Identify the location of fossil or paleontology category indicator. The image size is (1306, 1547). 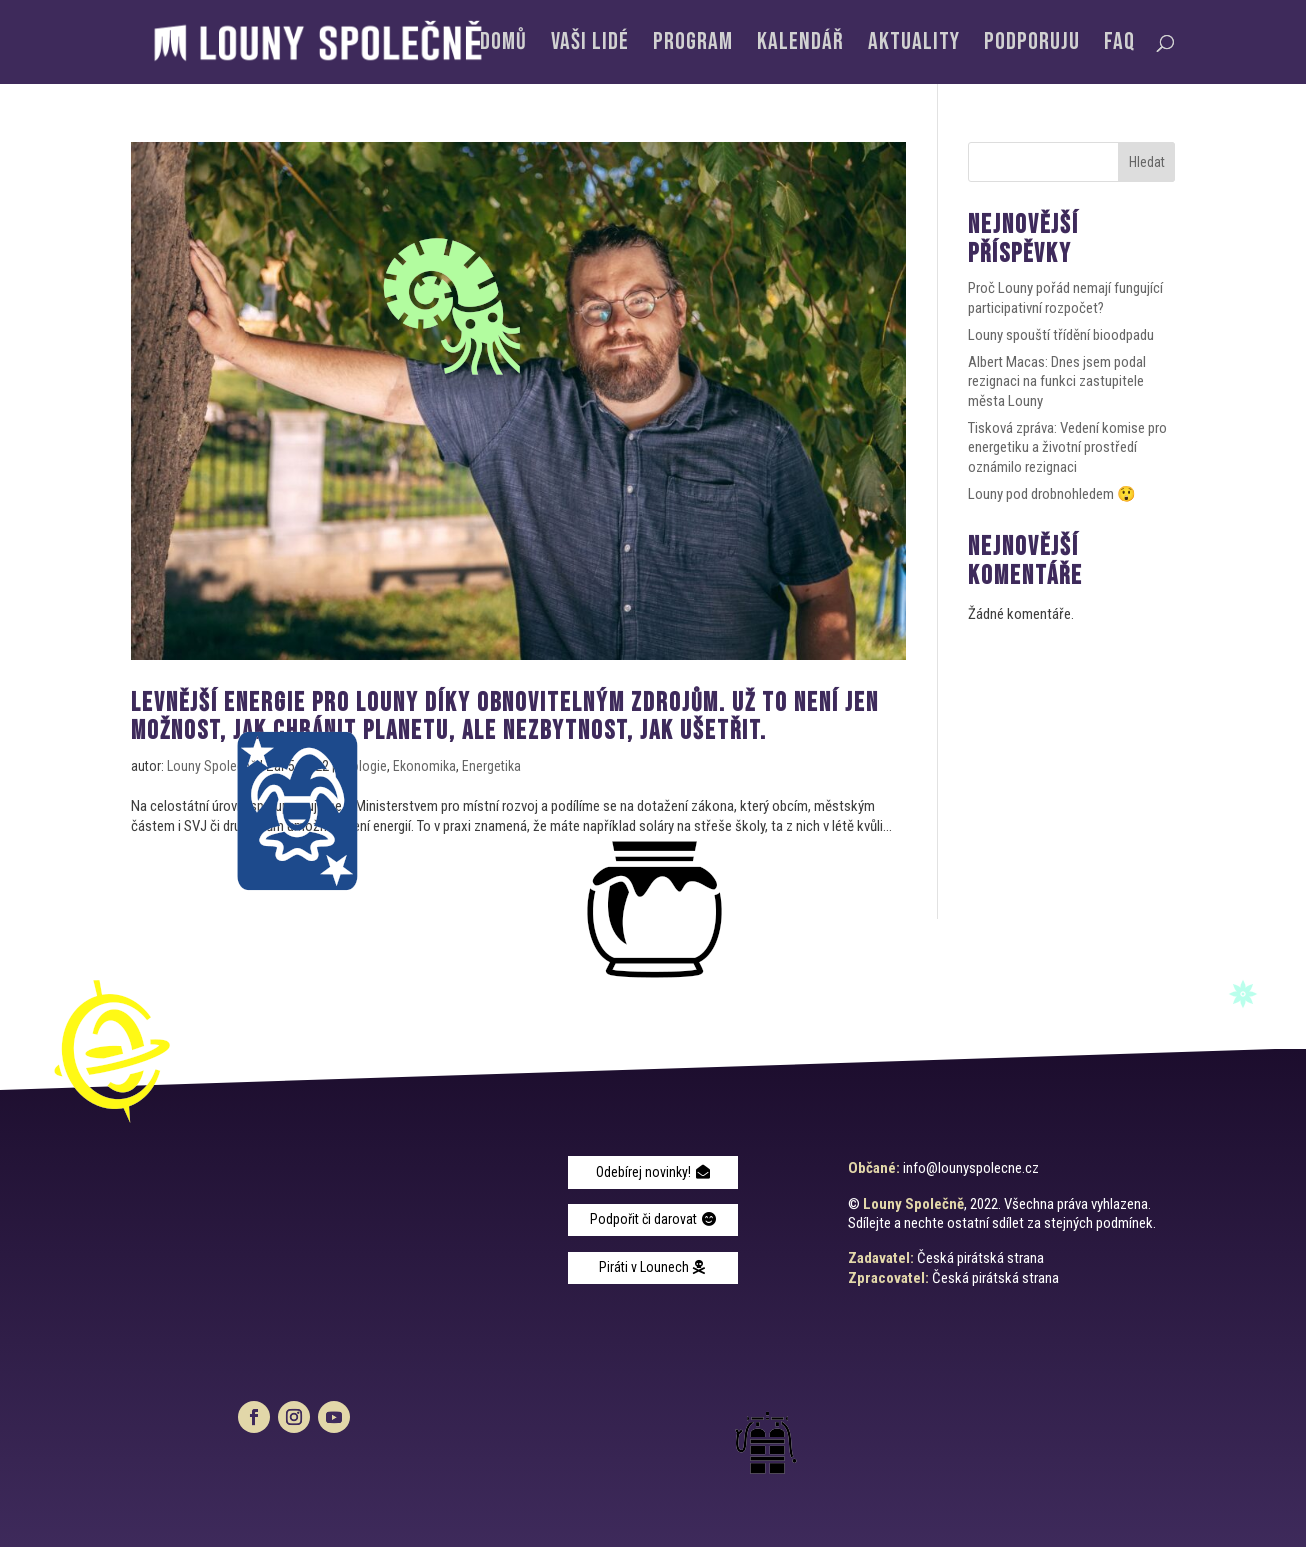
(451, 306).